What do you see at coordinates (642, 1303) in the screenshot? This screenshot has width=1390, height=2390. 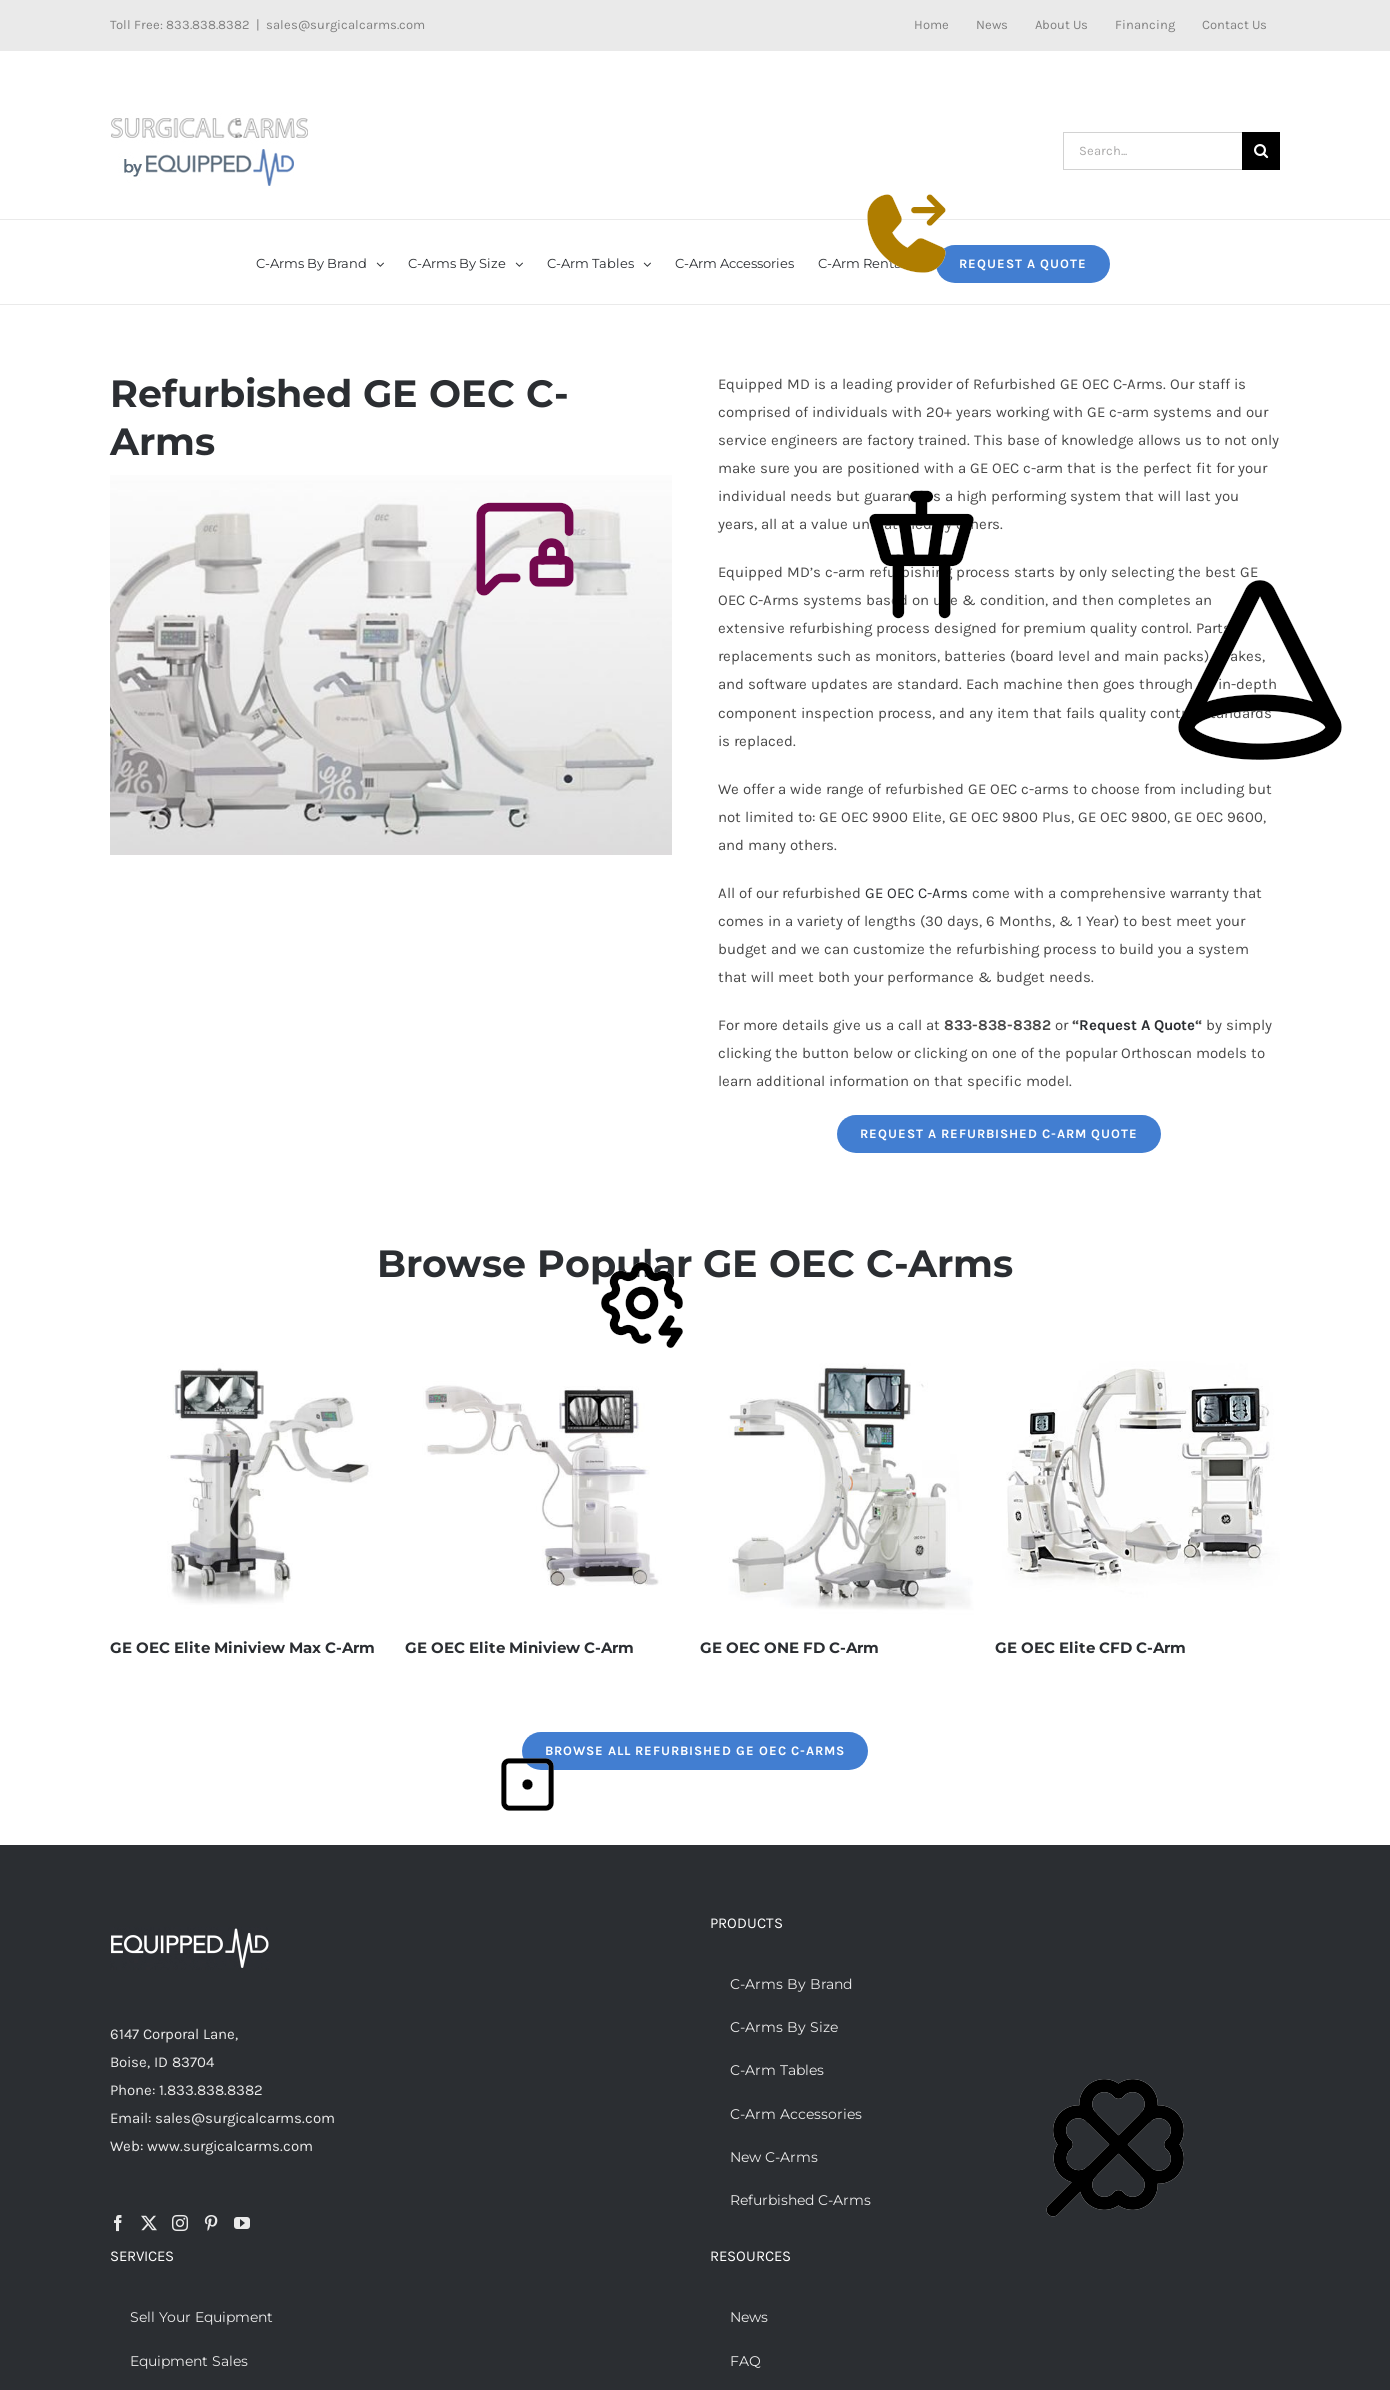 I see `access power or performance settings` at bounding box center [642, 1303].